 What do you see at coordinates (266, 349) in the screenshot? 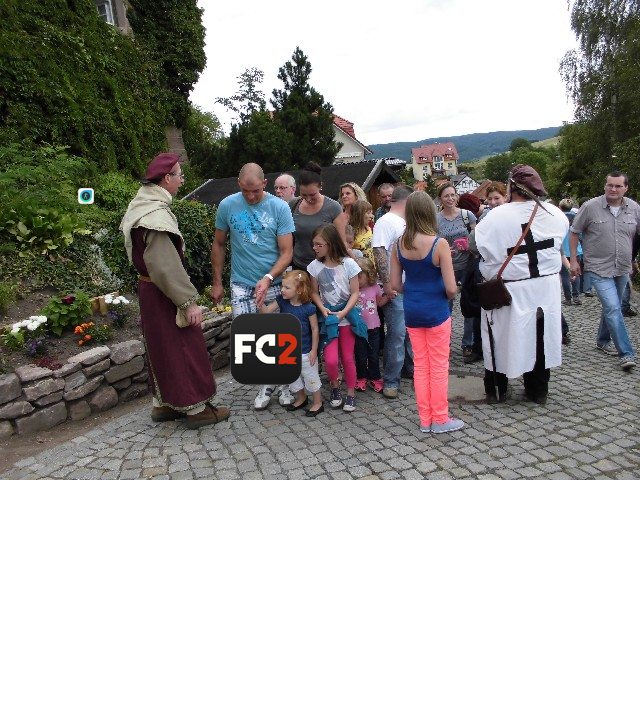
I see `launch far cry 2 game` at bounding box center [266, 349].